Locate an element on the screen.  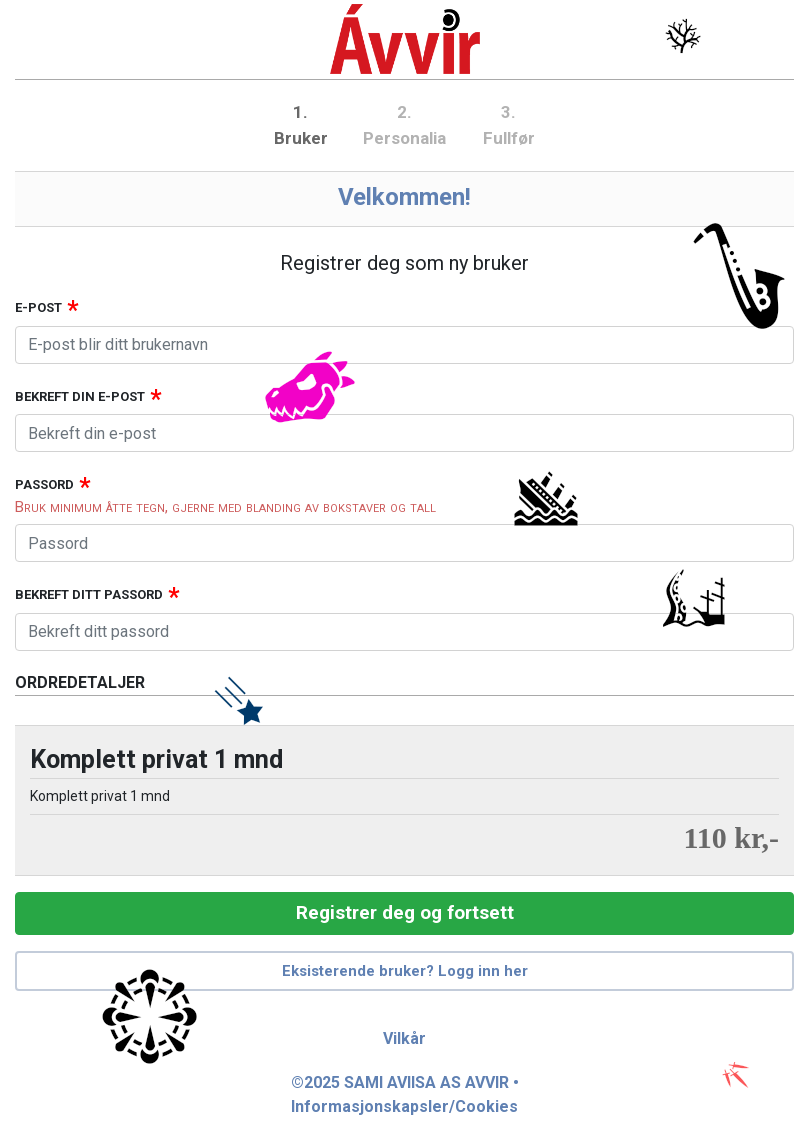
represents a lamprey or parasitic creature in a game is located at coordinates (150, 1017).